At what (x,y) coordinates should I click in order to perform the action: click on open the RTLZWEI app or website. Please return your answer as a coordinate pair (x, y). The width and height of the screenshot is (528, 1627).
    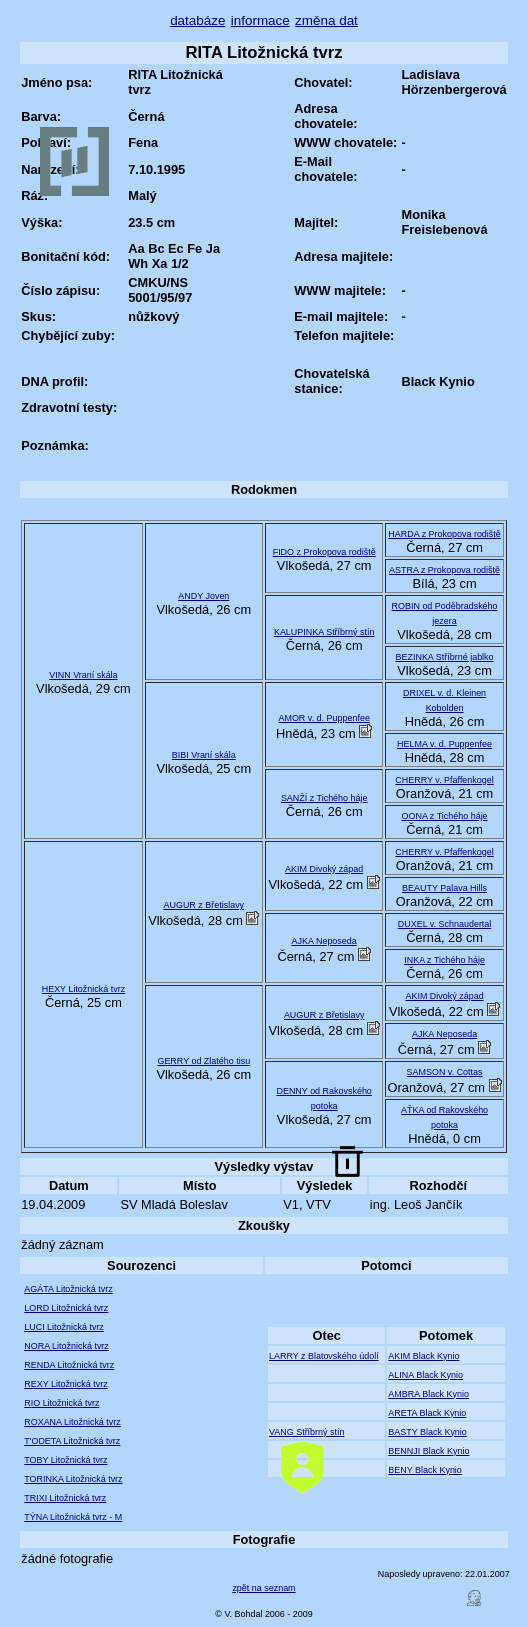
    Looking at the image, I should click on (74, 161).